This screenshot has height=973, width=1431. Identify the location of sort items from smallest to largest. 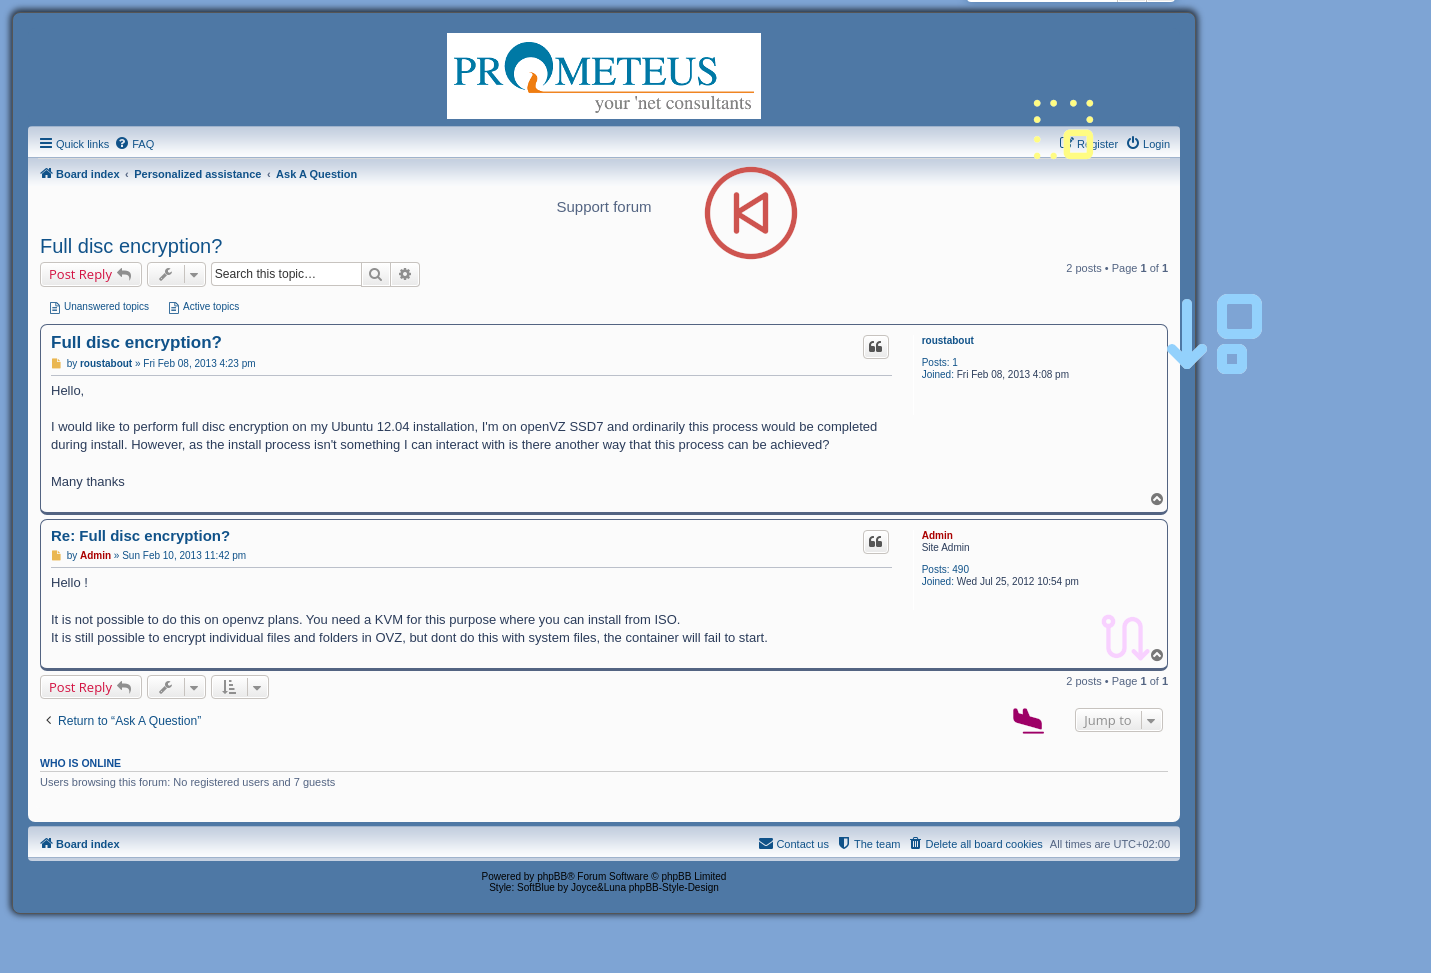
(1212, 334).